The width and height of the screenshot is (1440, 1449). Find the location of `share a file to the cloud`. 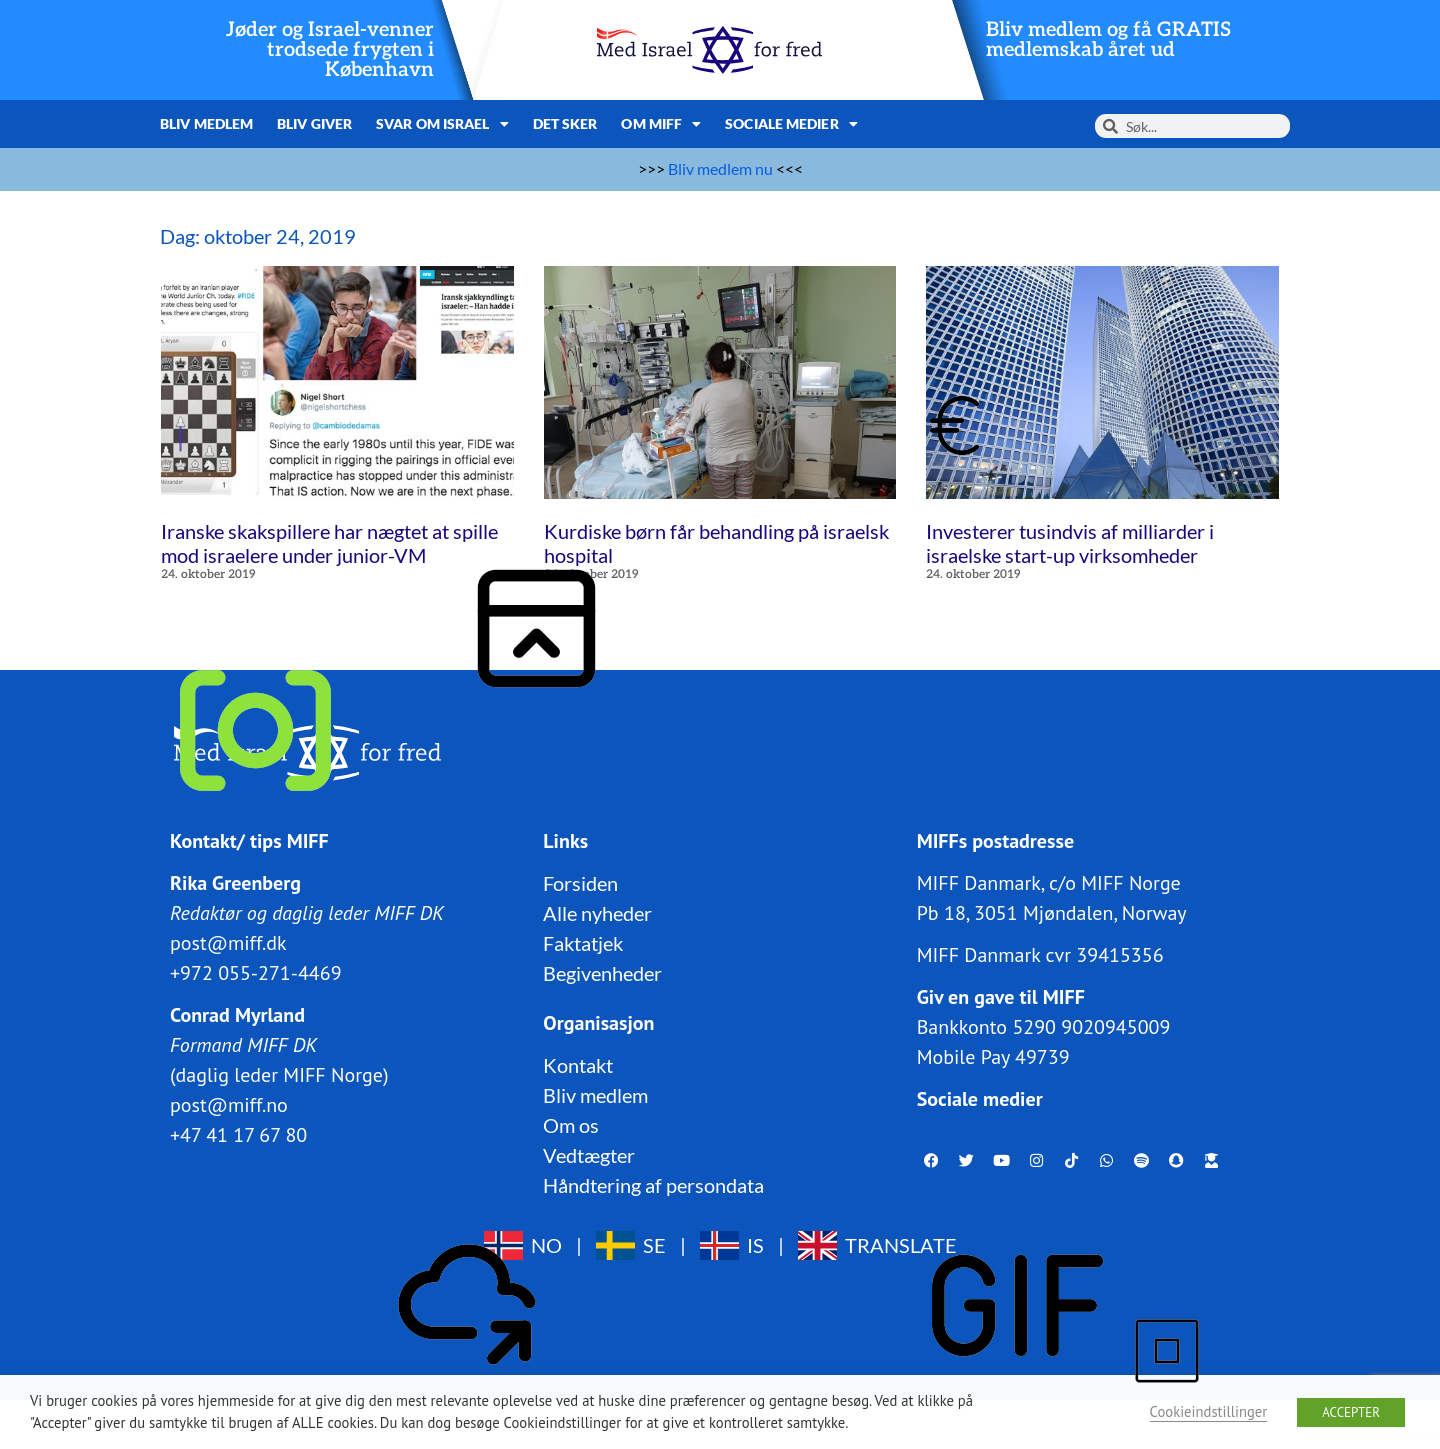

share a file to the cloud is located at coordinates (468, 1295).